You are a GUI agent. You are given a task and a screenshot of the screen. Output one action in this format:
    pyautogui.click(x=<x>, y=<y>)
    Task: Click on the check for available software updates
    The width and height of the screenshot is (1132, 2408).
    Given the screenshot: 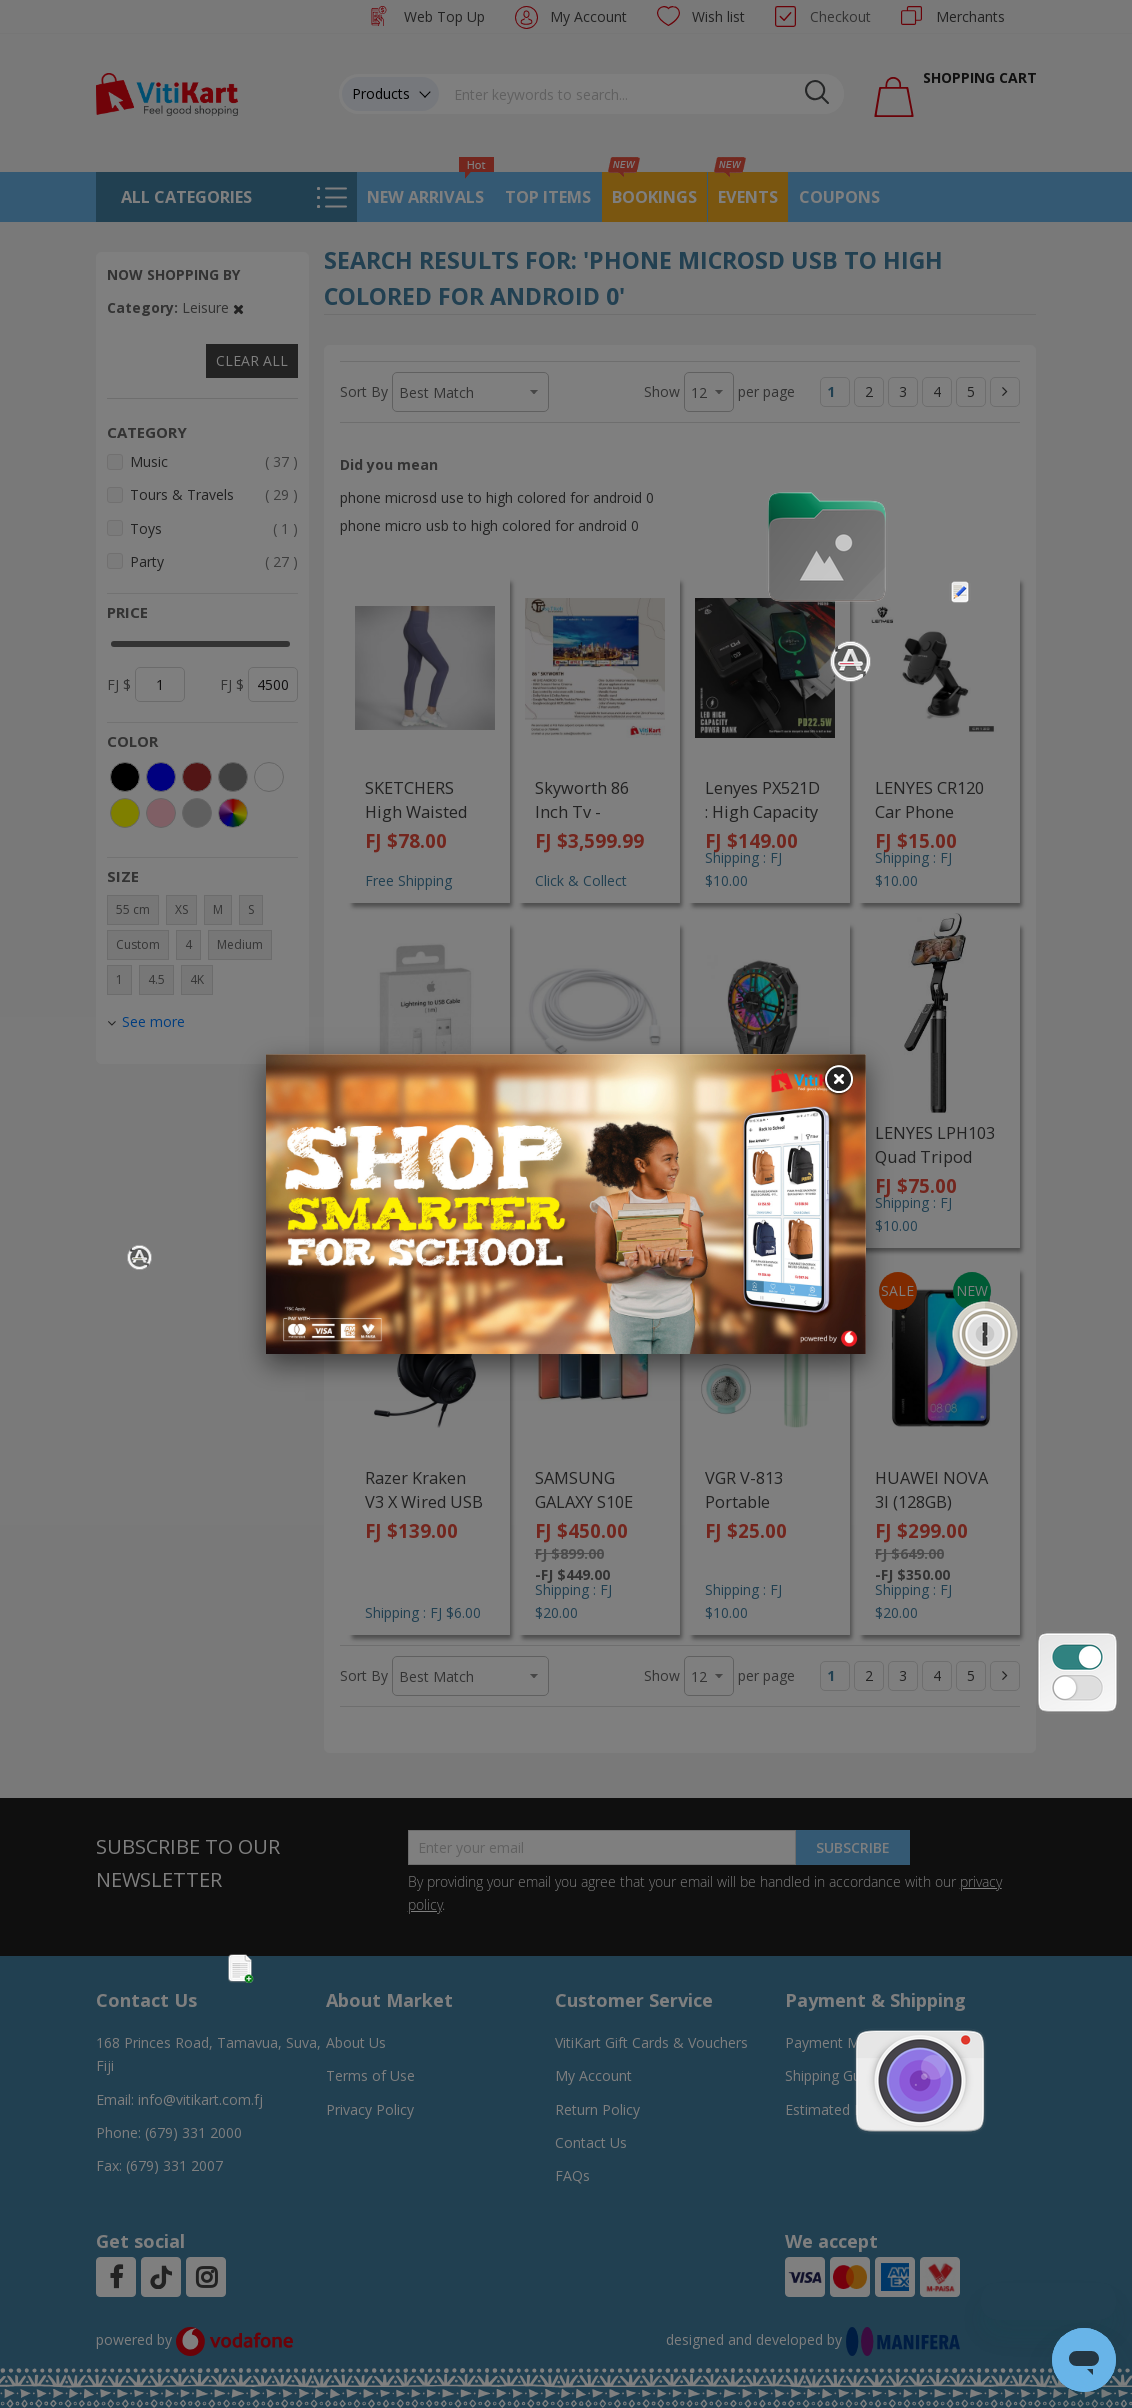 What is the action you would take?
    pyautogui.click(x=139, y=1257)
    